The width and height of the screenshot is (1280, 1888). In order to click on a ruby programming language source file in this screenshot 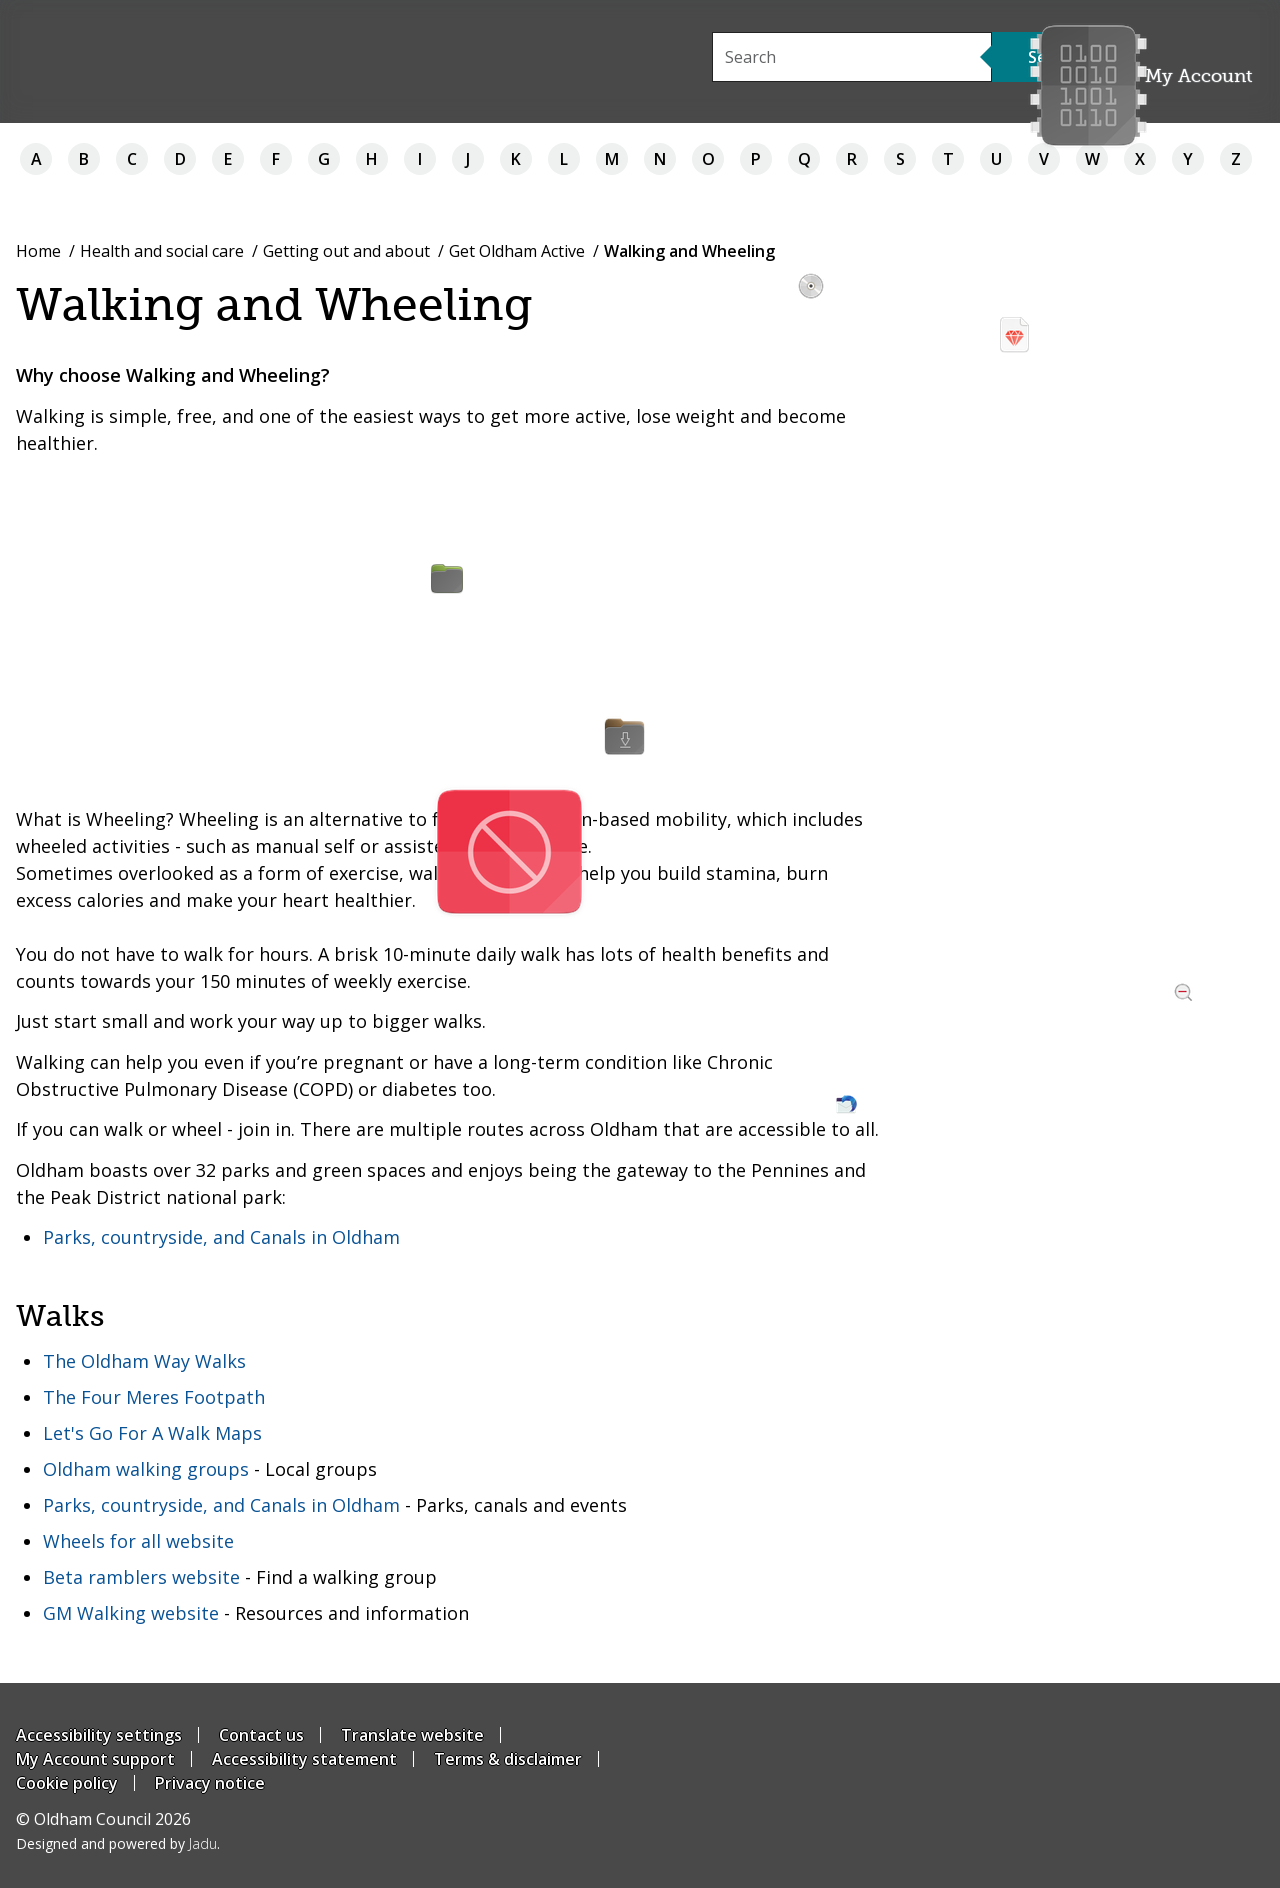, I will do `click(1014, 334)`.